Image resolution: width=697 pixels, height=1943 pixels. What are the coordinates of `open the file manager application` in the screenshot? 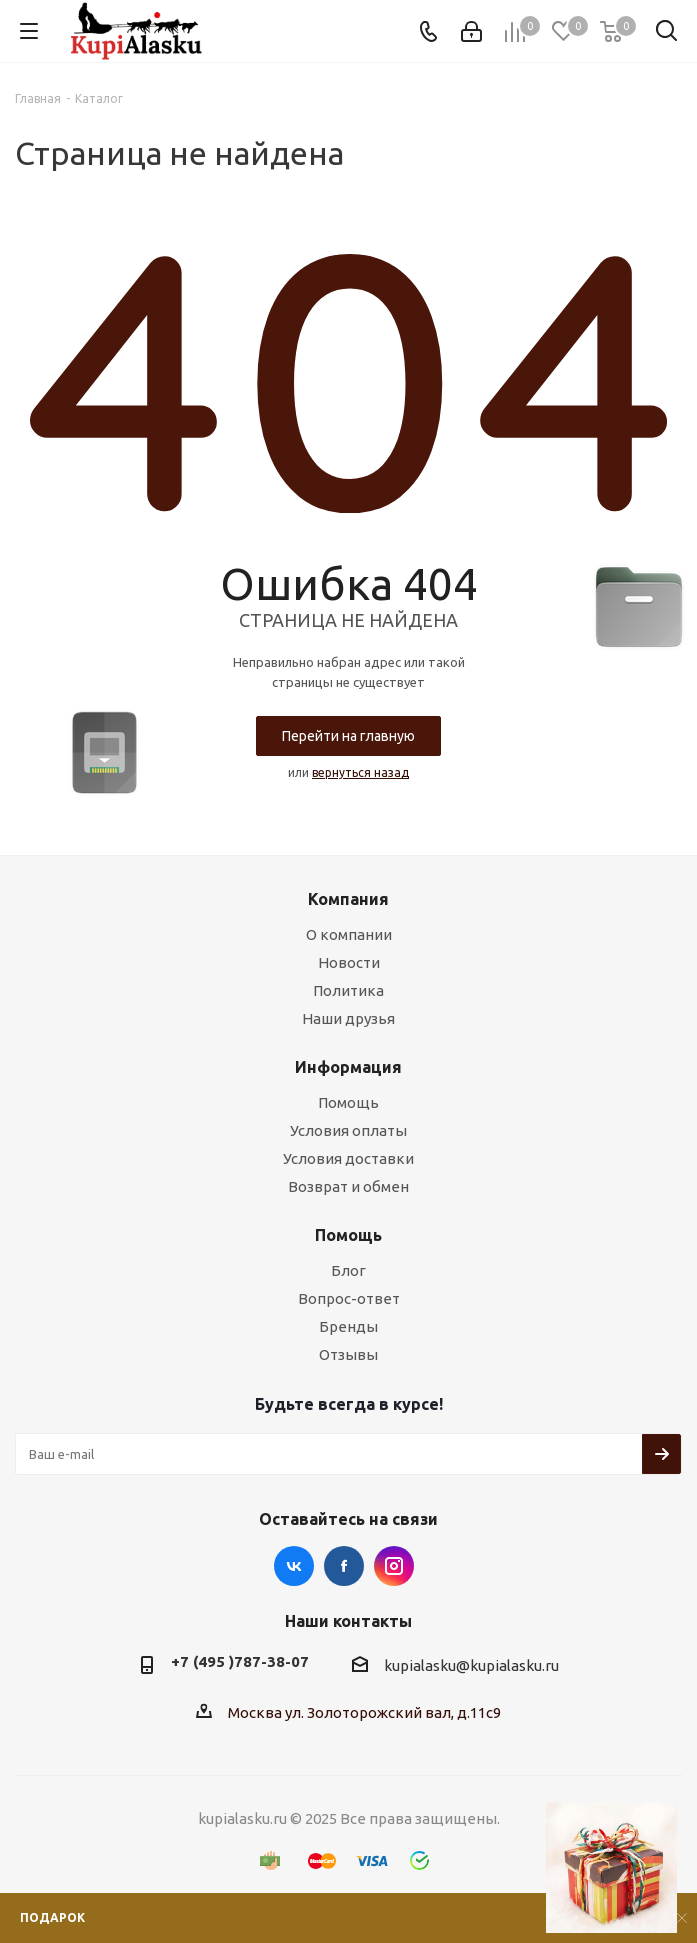 It's located at (639, 607).